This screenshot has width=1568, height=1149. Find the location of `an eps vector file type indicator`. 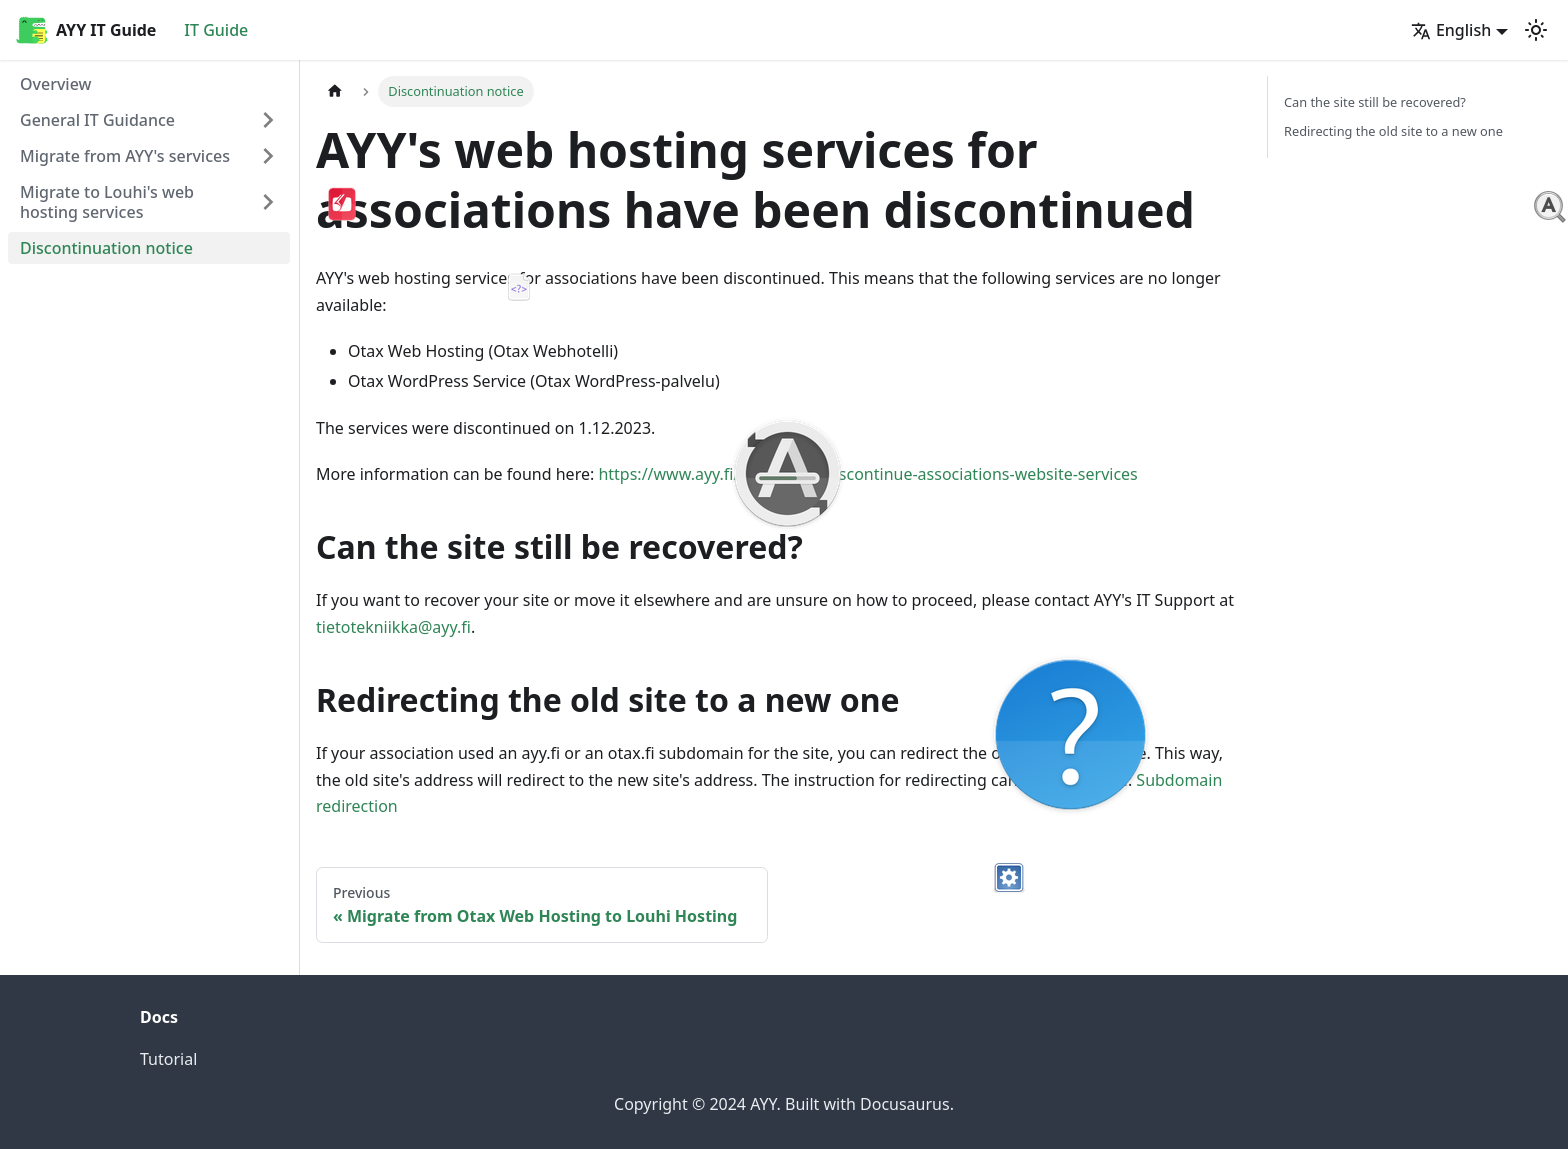

an eps vector file type indicator is located at coordinates (342, 204).